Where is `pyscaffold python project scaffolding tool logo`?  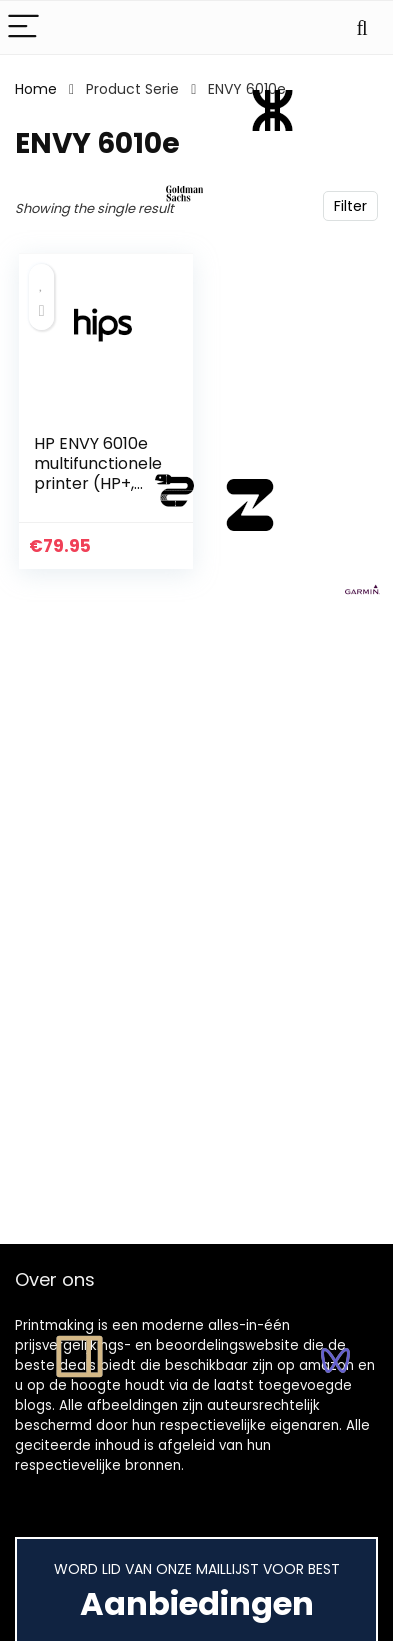
pyscaffold python project scaffolding tool logo is located at coordinates (174, 490).